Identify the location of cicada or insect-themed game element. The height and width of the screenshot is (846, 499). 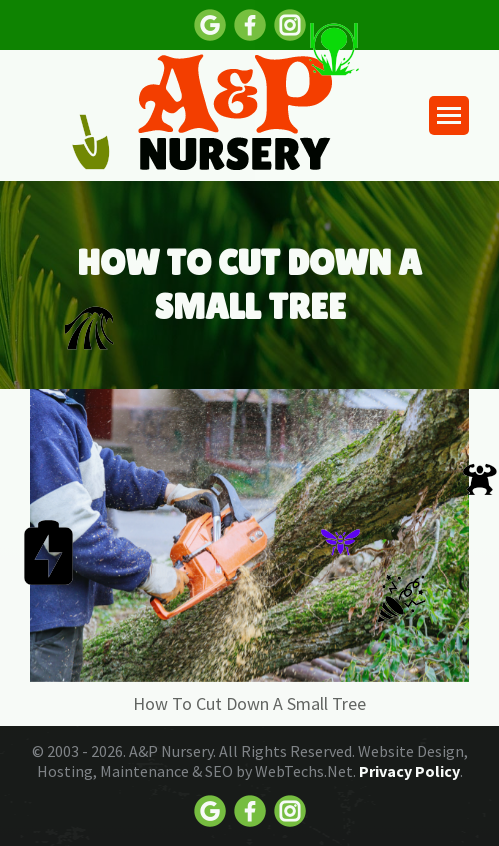
(340, 542).